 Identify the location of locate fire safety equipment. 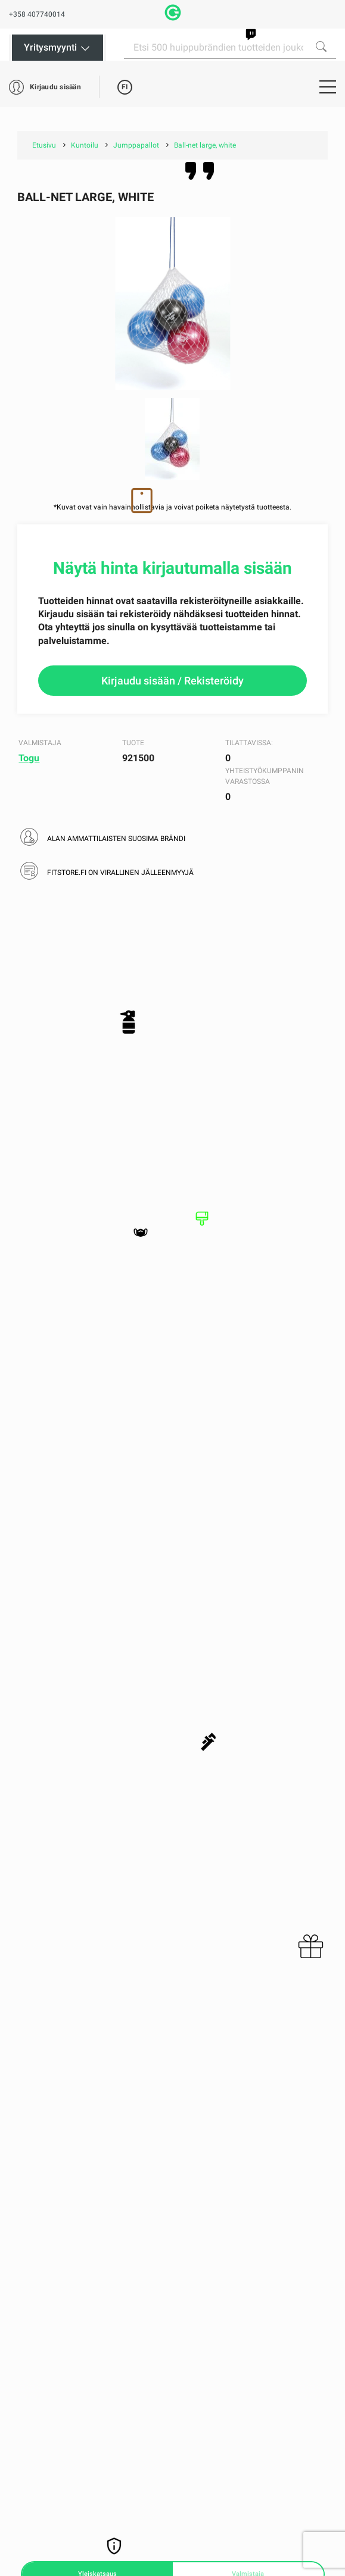
(129, 1021).